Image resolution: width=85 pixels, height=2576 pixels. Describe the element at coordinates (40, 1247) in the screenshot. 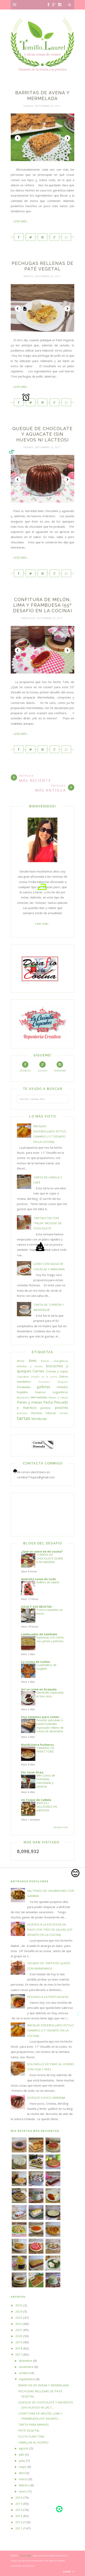

I see `add a poop emoji reaction` at that location.